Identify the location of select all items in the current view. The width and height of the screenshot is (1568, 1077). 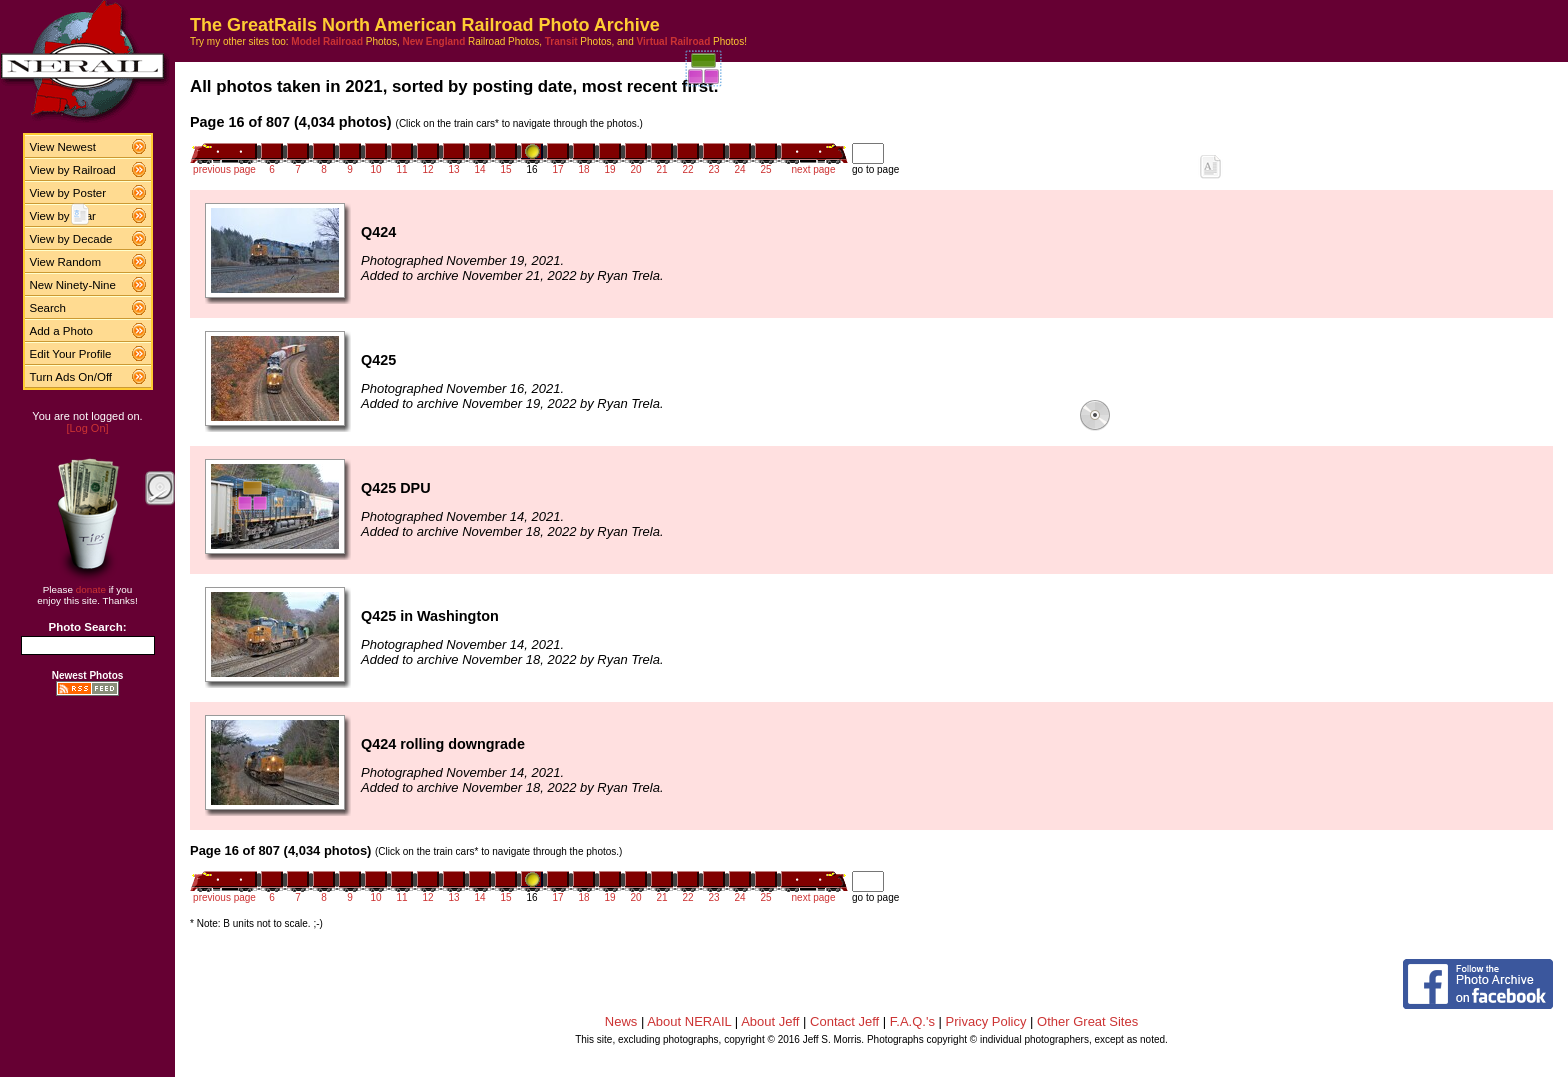
(703, 68).